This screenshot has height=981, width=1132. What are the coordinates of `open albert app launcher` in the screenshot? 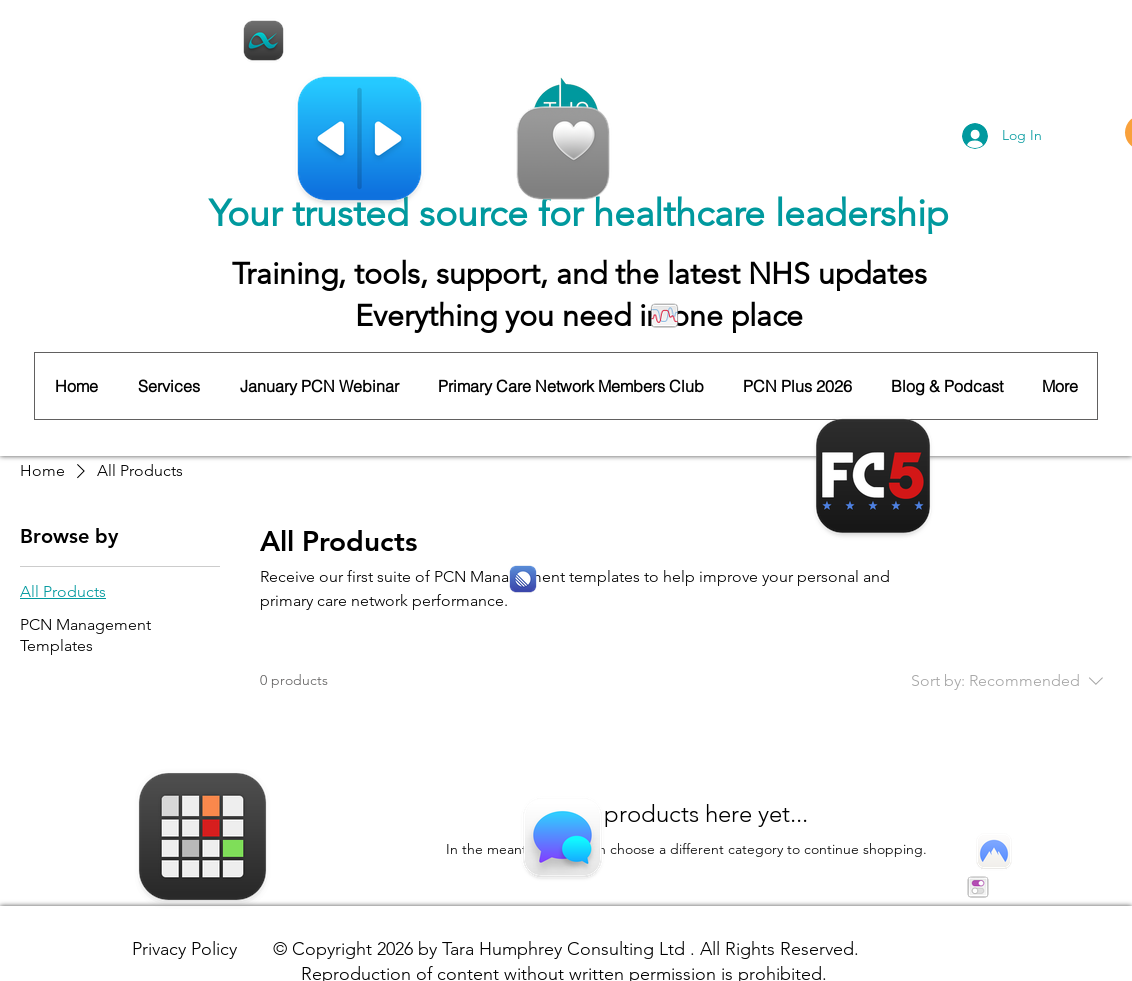 It's located at (263, 40).